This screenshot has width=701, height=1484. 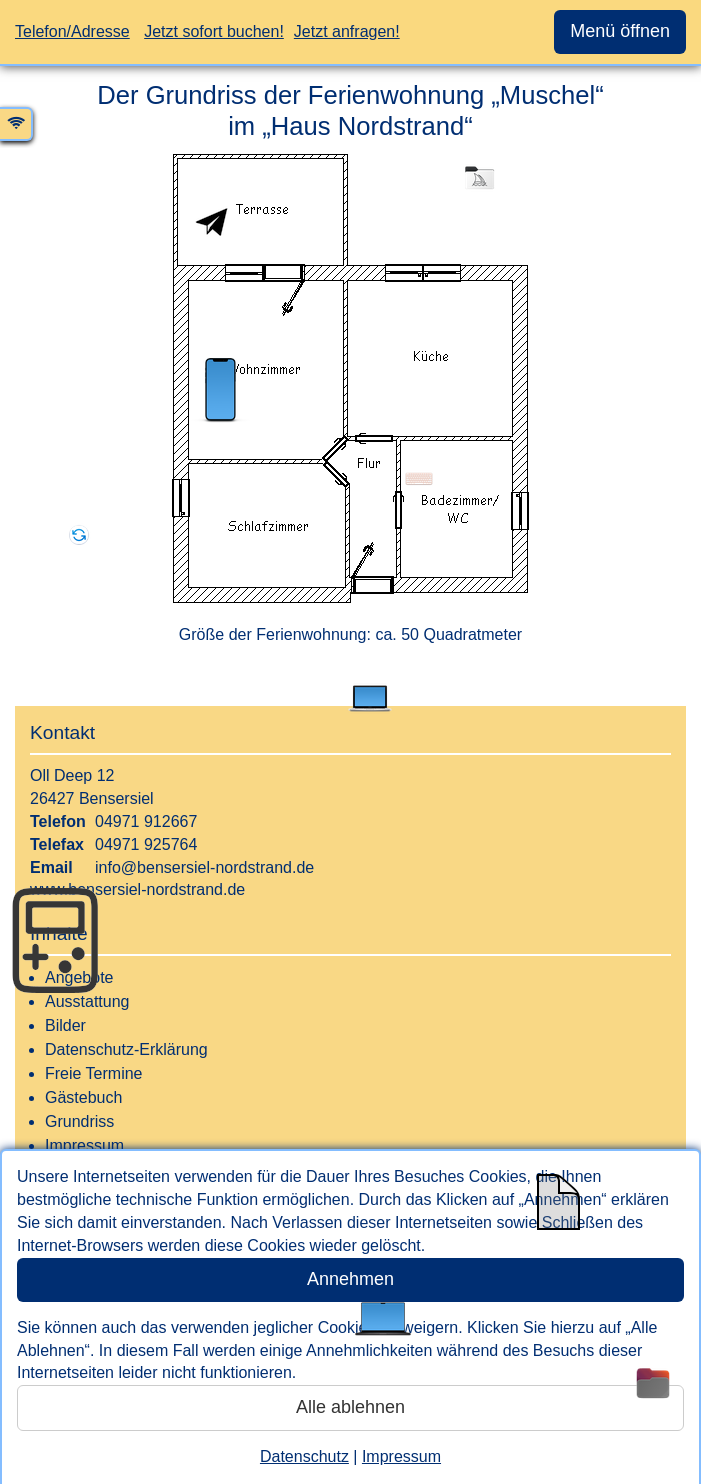 I want to click on folder ready to accept dragged files, so click(x=653, y=1383).